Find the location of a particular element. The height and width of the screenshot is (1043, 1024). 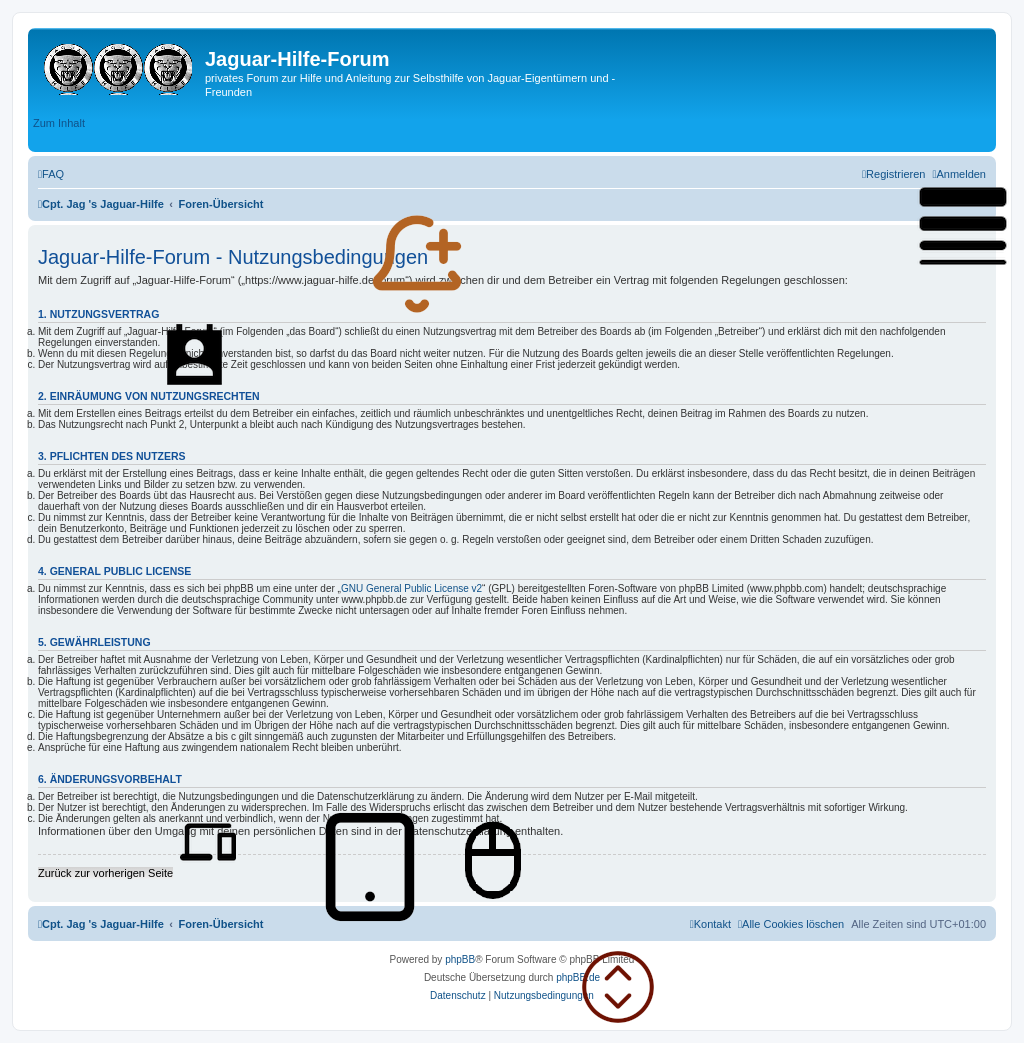

connect your phone to another device is located at coordinates (208, 842).